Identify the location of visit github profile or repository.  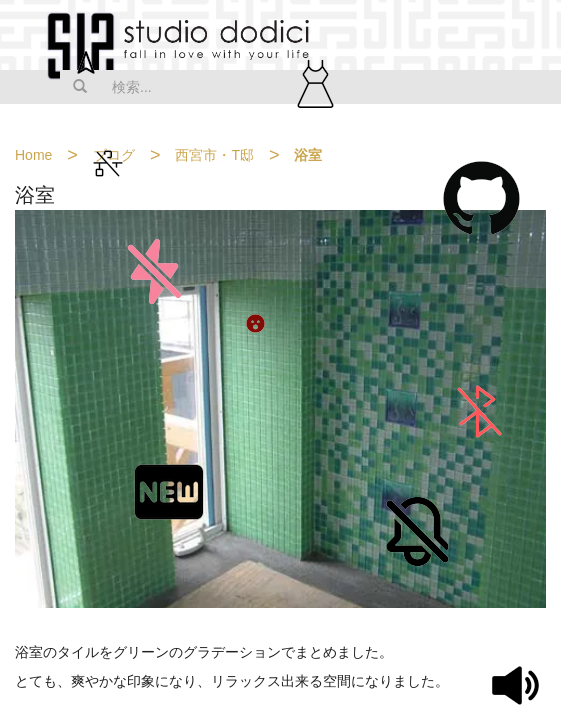
(481, 199).